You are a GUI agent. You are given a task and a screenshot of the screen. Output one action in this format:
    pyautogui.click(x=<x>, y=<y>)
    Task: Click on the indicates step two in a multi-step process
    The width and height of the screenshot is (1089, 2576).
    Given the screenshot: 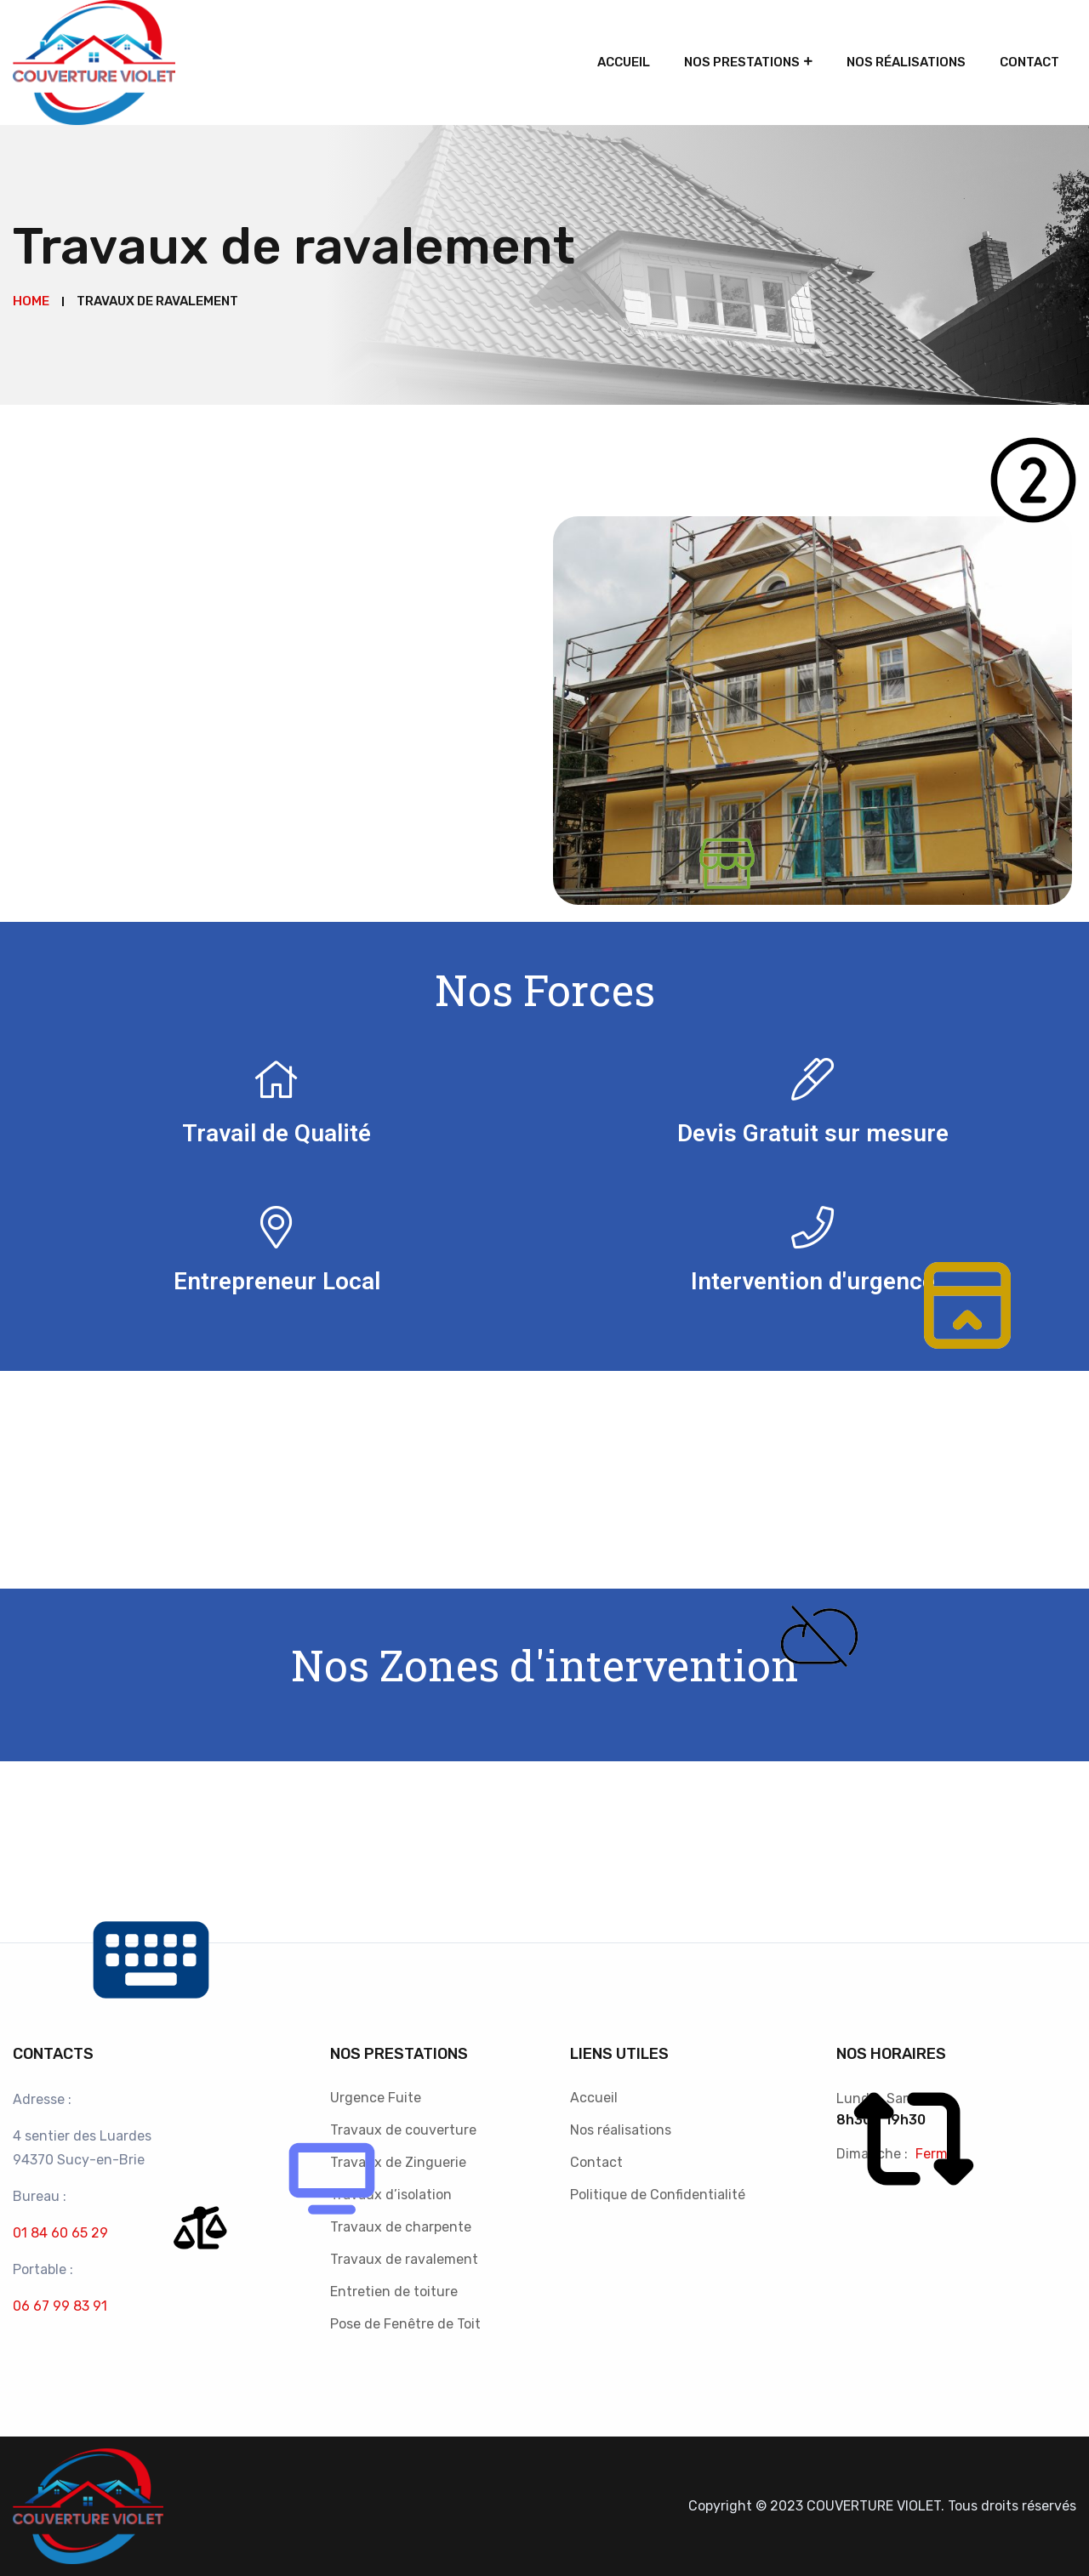 What is the action you would take?
    pyautogui.click(x=1033, y=480)
    